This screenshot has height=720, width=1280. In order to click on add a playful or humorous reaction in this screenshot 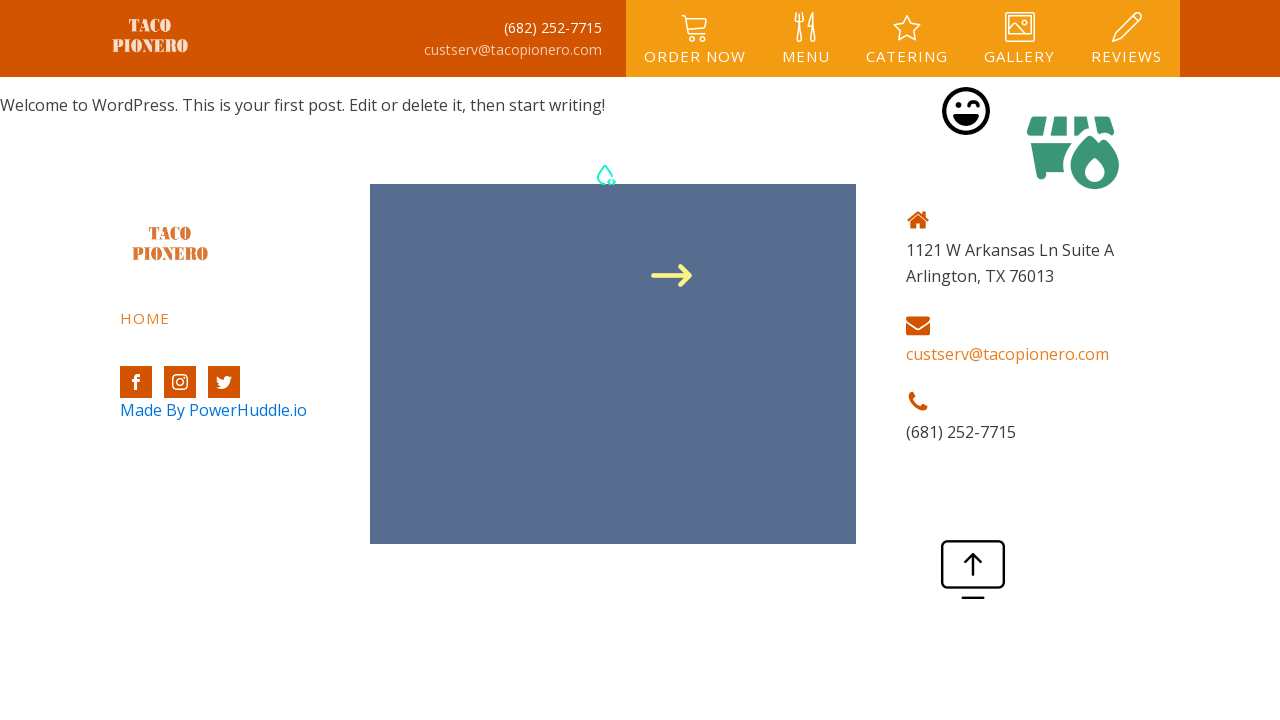, I will do `click(966, 111)`.